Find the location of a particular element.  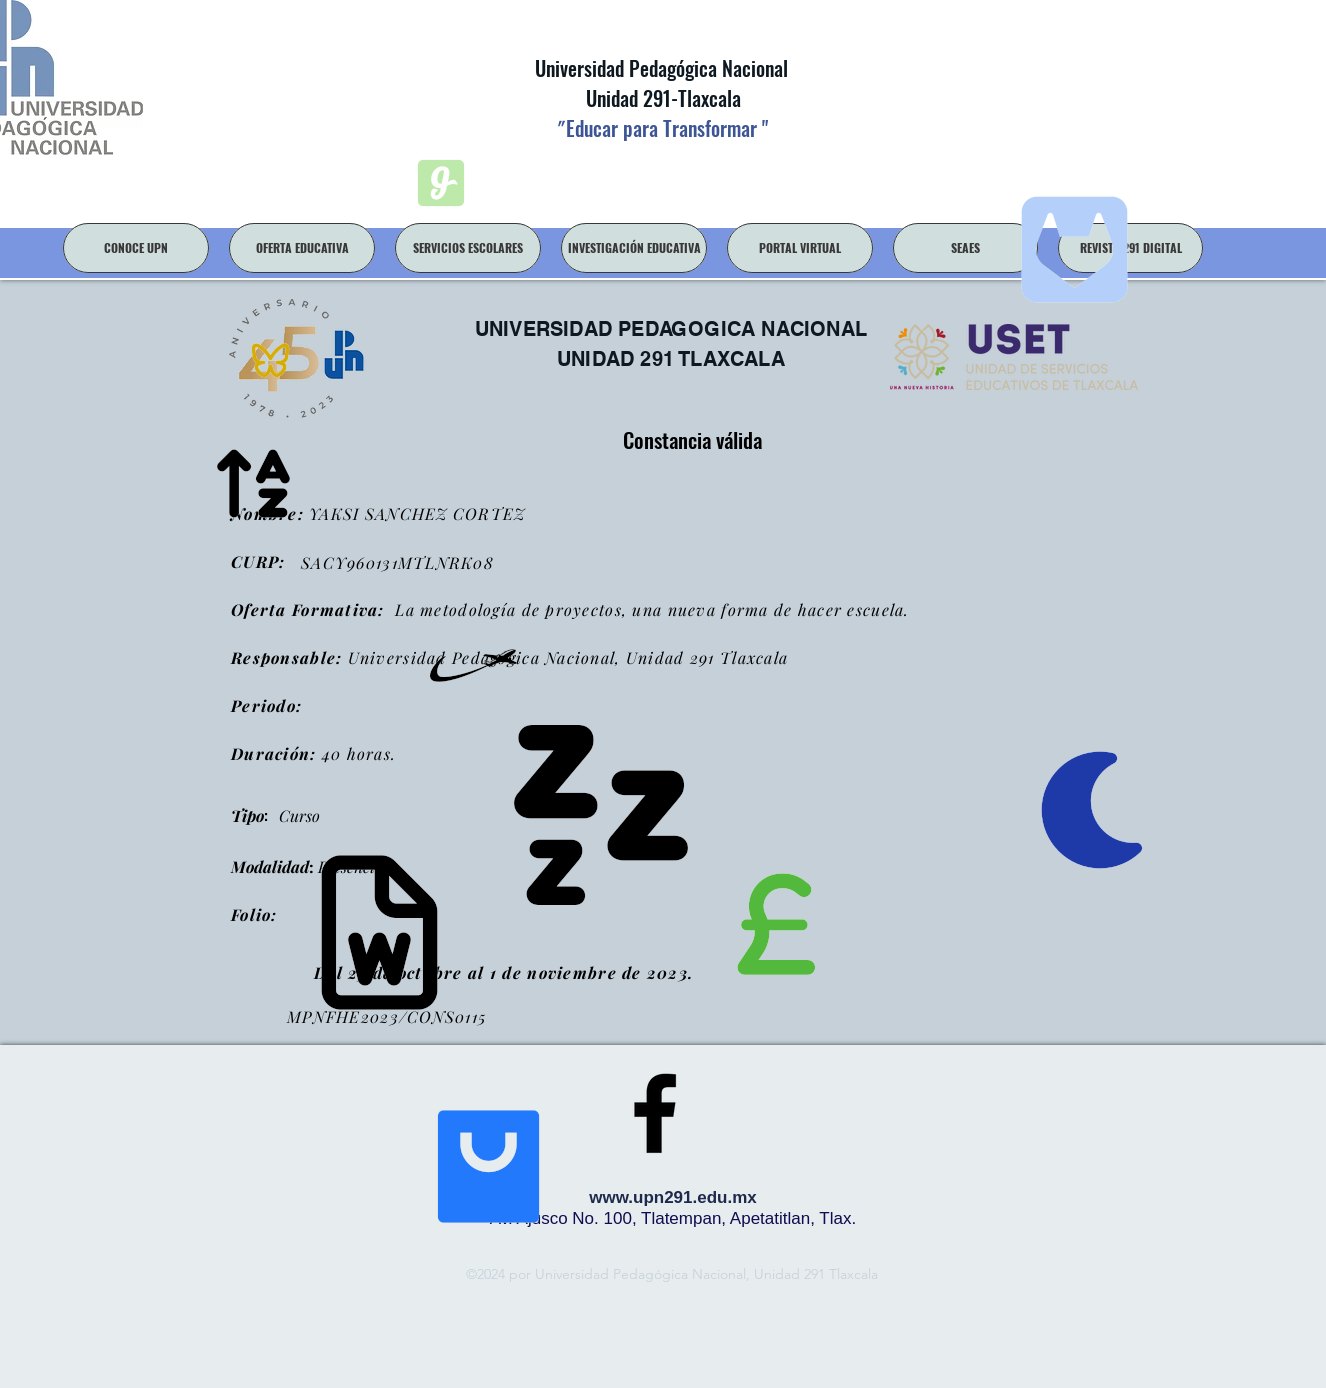

open a Microsoft Word document is located at coordinates (379, 932).